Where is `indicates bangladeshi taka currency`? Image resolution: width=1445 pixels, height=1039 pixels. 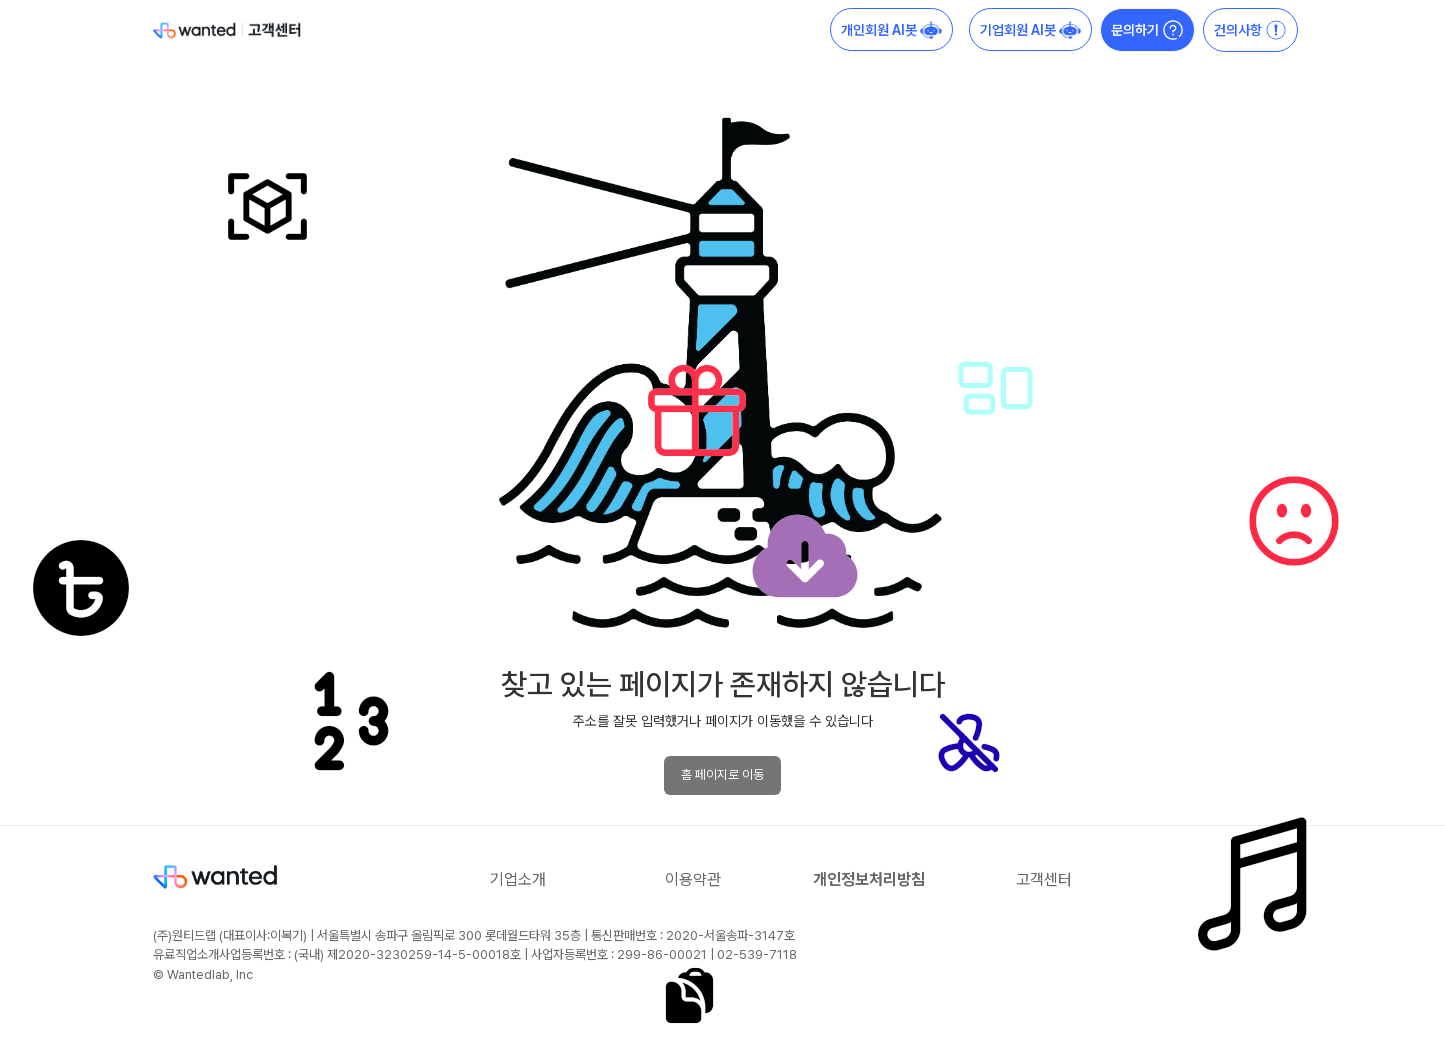 indicates bangladeshi taka currency is located at coordinates (81, 588).